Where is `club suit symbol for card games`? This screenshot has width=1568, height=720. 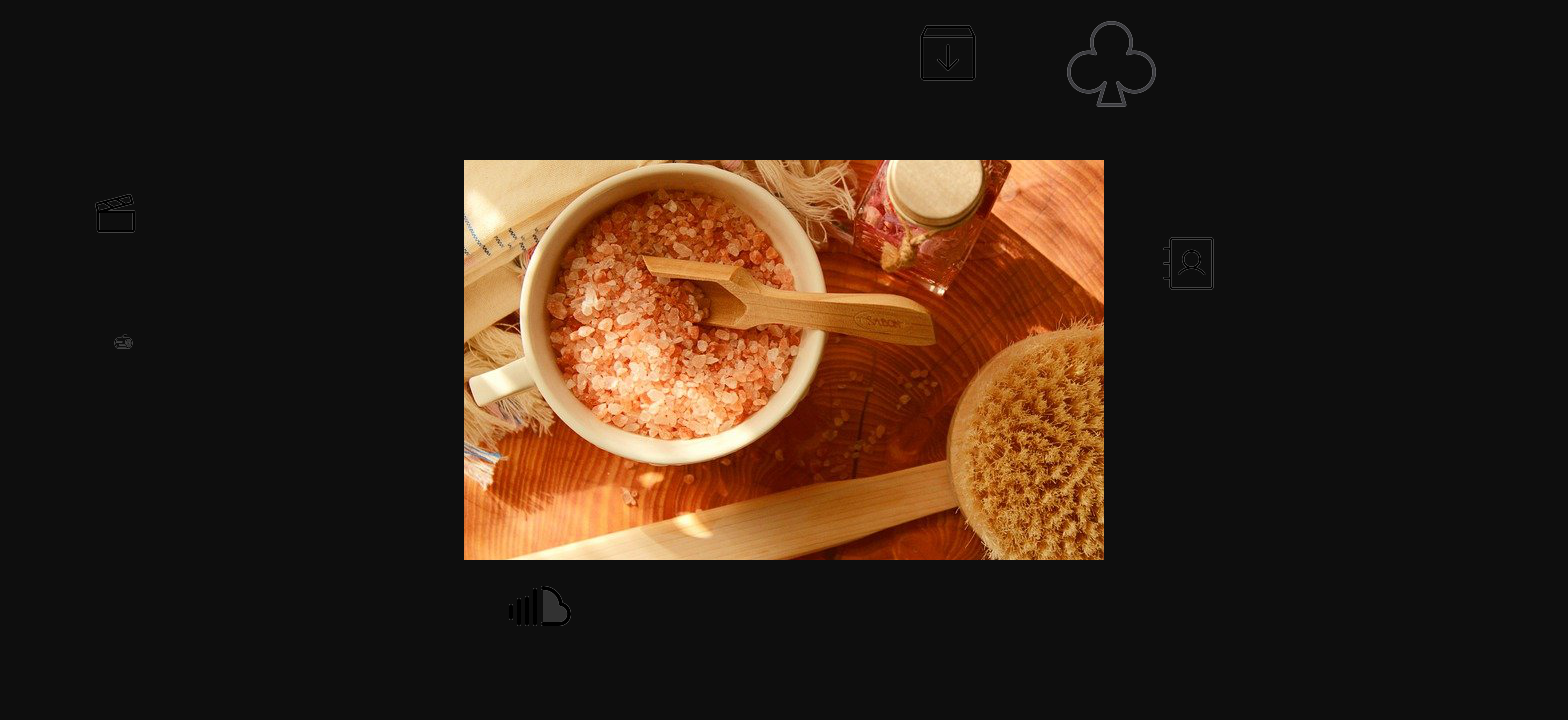
club suit symbol for card games is located at coordinates (1111, 65).